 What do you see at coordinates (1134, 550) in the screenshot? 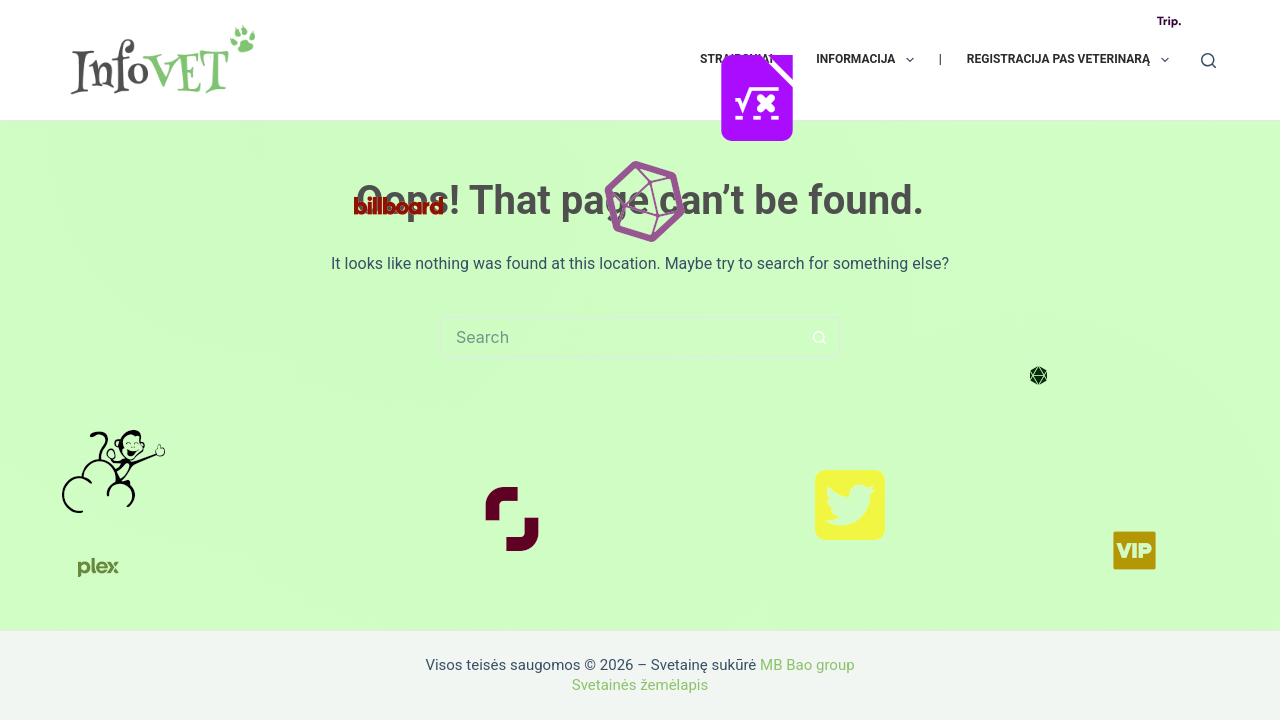
I see `indicates VIP or premium membership status` at bounding box center [1134, 550].